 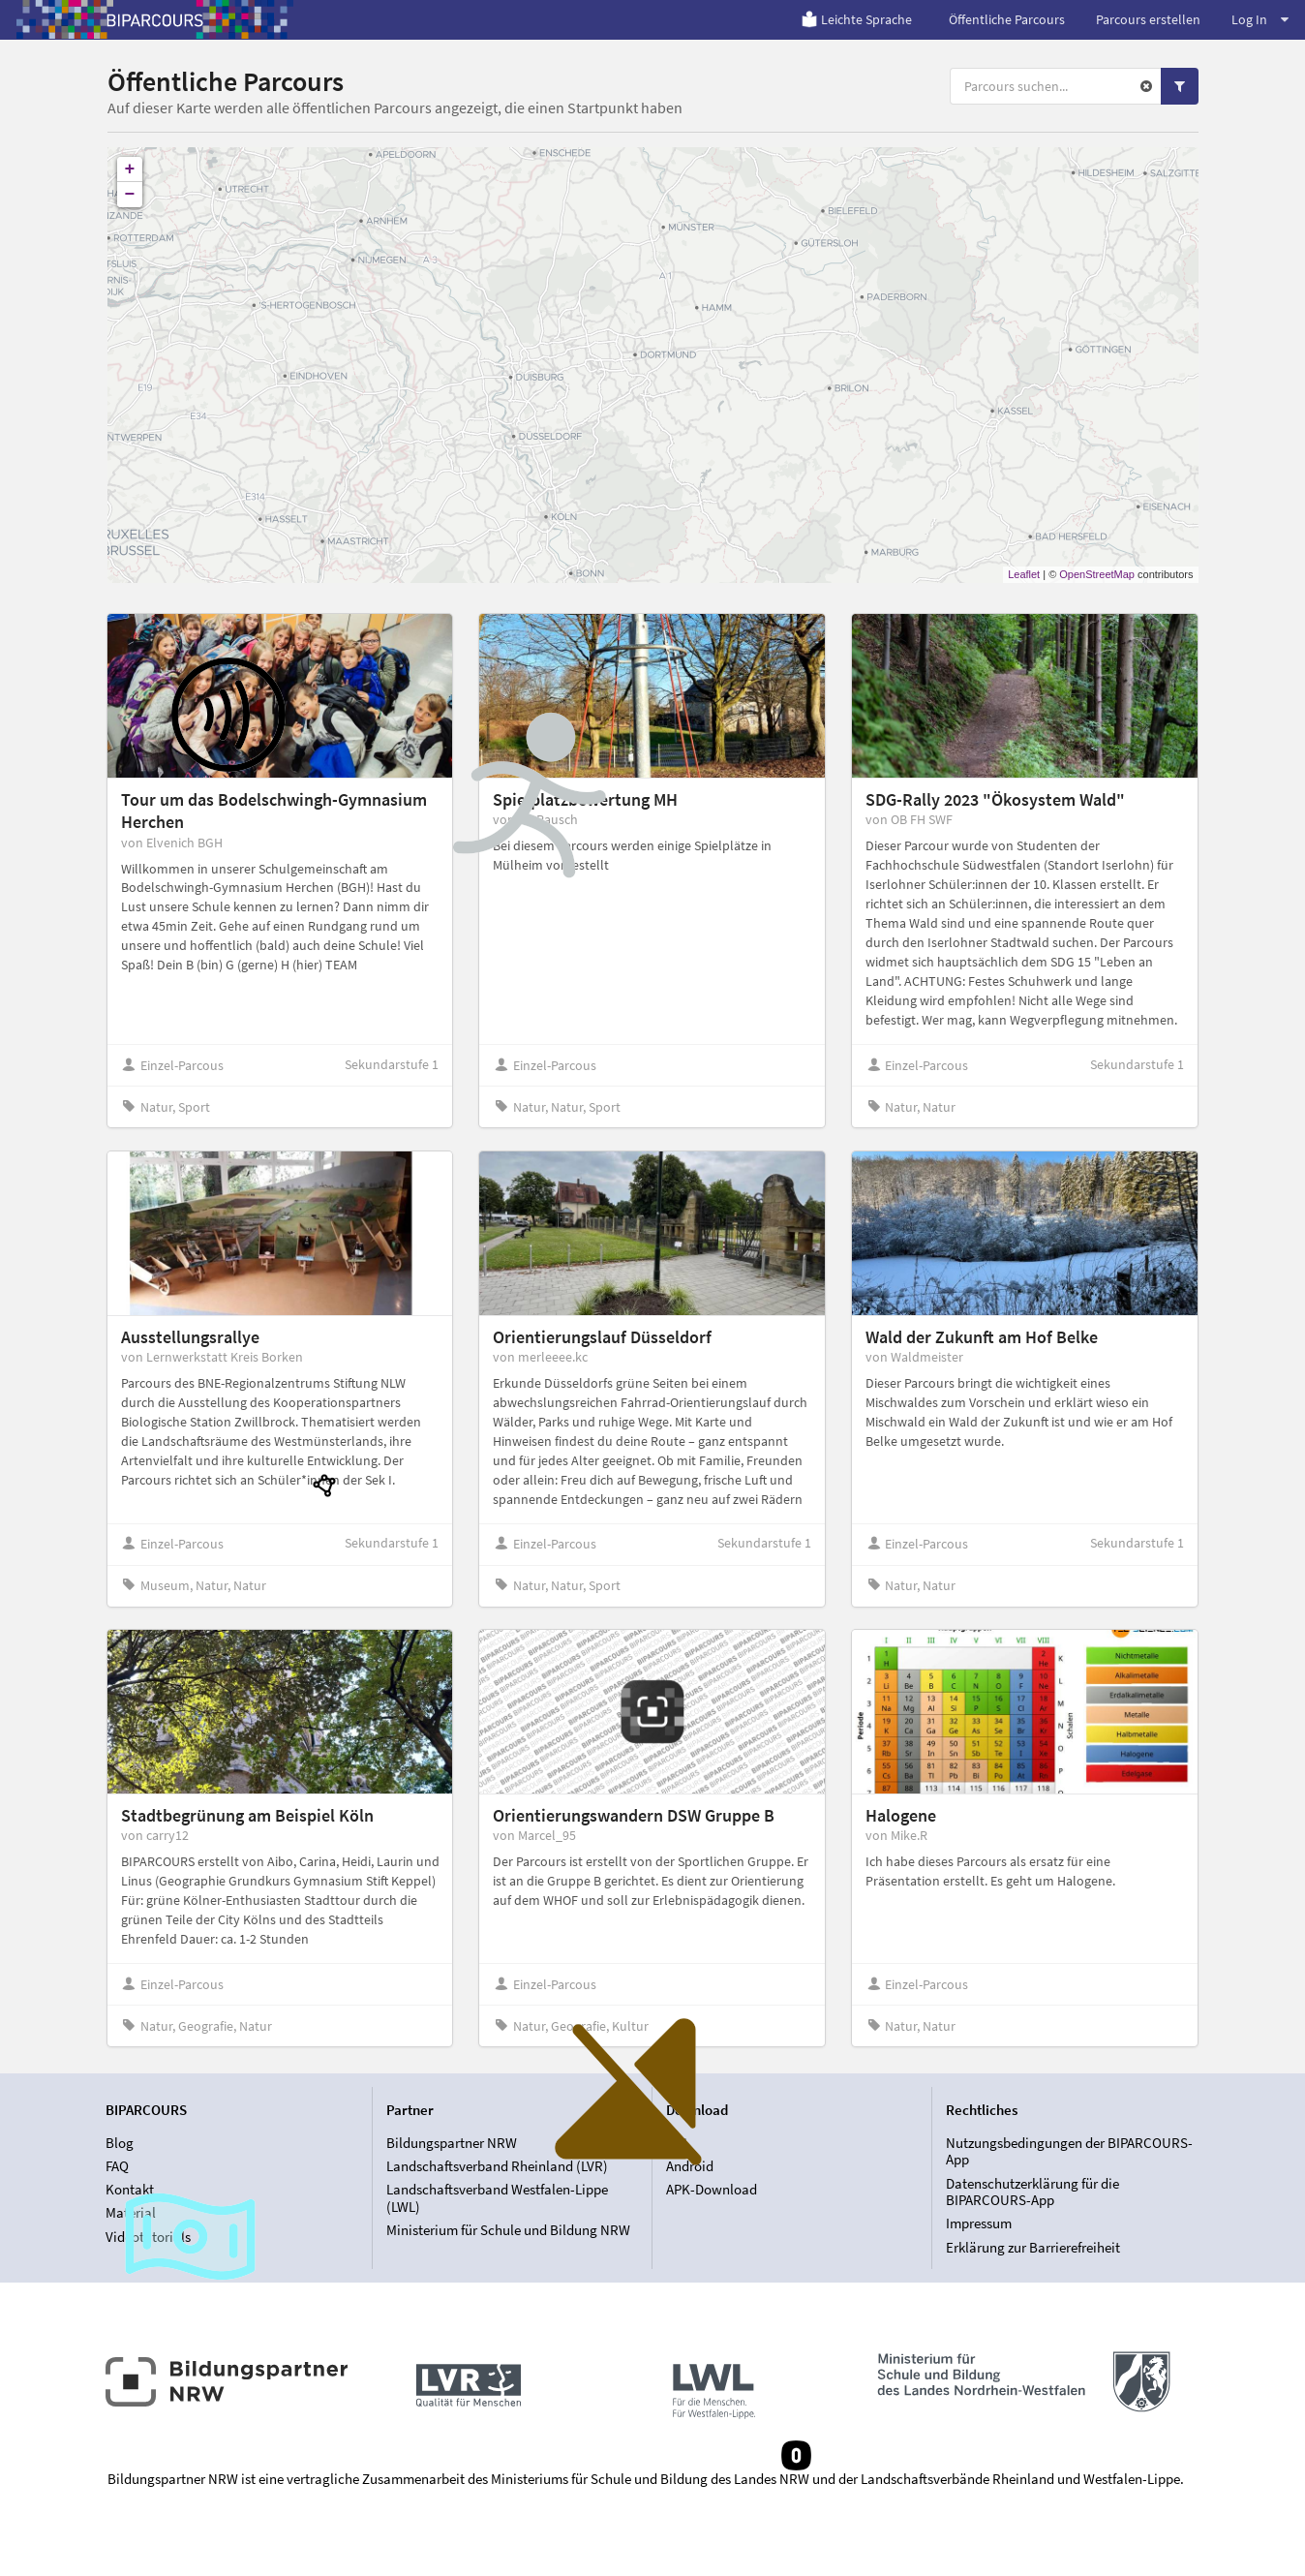 What do you see at coordinates (190, 2236) in the screenshot?
I see `view payment or transaction details` at bounding box center [190, 2236].